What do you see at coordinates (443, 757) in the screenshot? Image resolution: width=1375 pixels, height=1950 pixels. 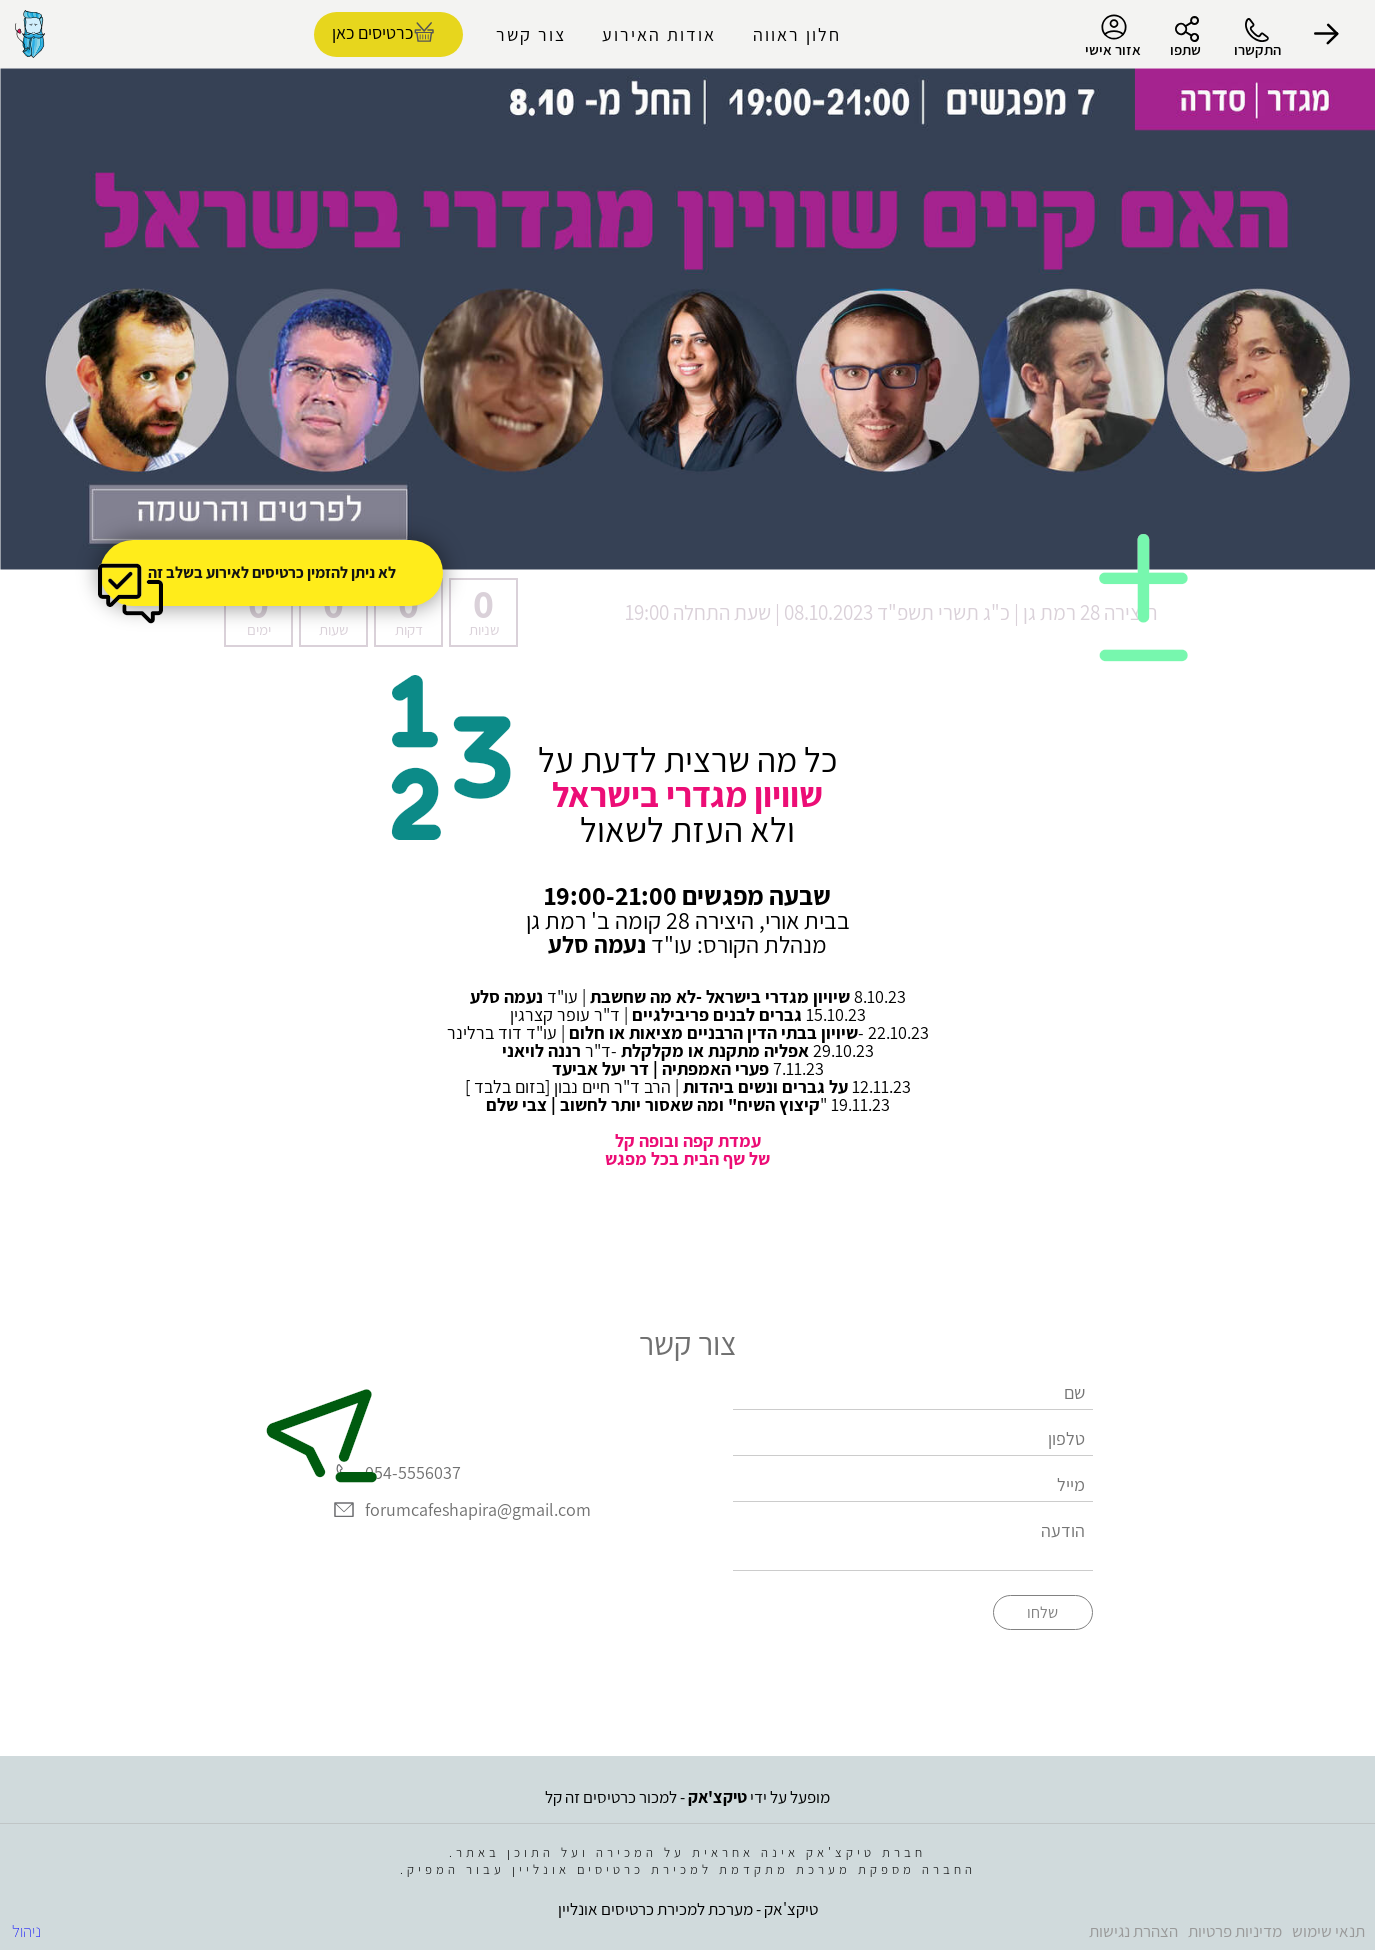 I see `toggle numbered list formatting` at bounding box center [443, 757].